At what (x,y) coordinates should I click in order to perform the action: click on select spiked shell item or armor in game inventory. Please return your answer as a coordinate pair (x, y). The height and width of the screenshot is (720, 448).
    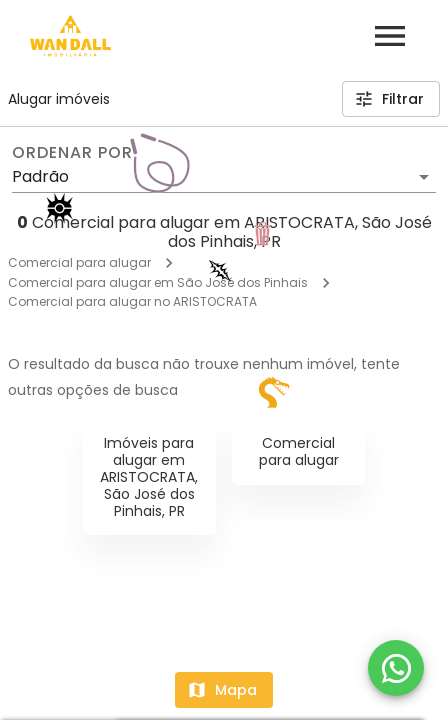
    Looking at the image, I should click on (59, 208).